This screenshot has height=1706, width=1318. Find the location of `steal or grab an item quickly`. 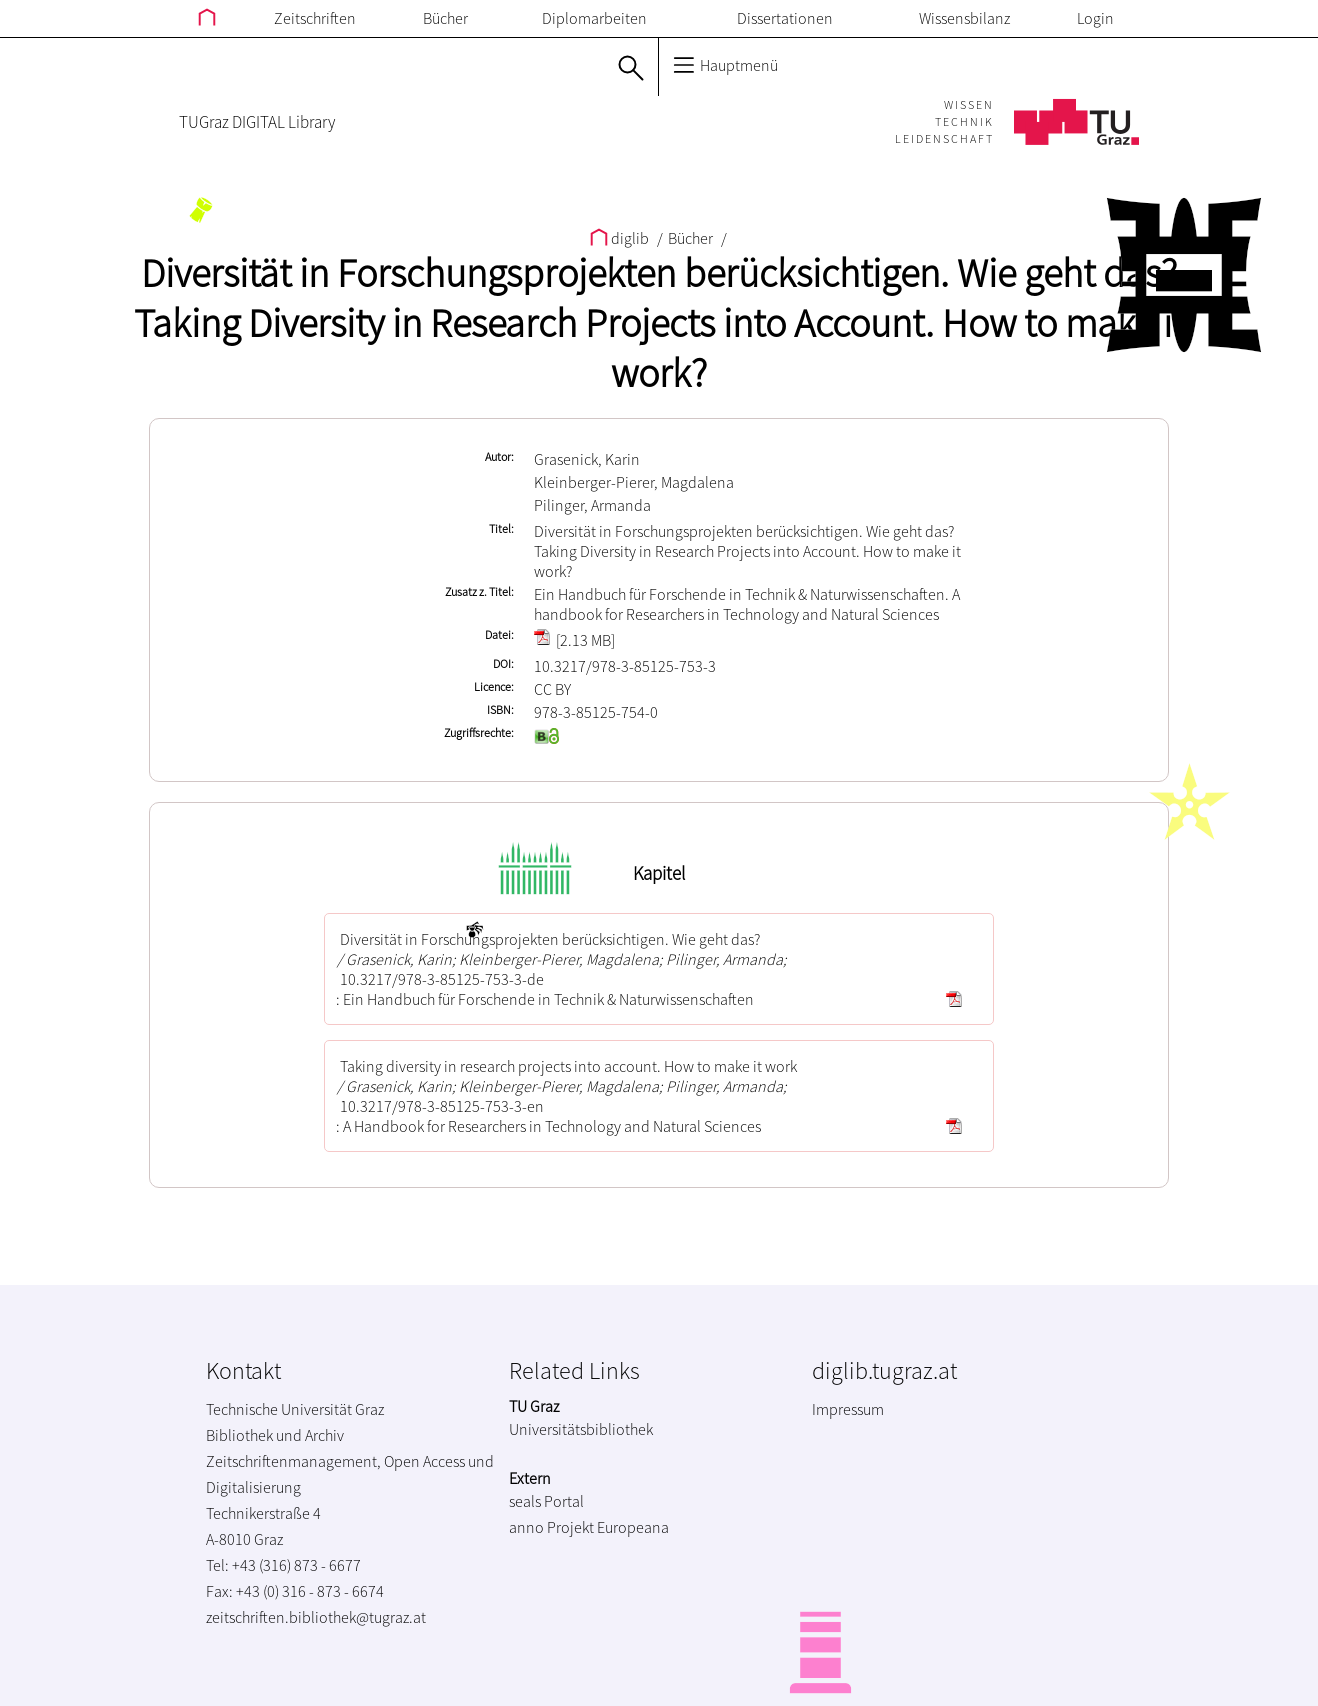

steal or grab an item quickly is located at coordinates (475, 929).